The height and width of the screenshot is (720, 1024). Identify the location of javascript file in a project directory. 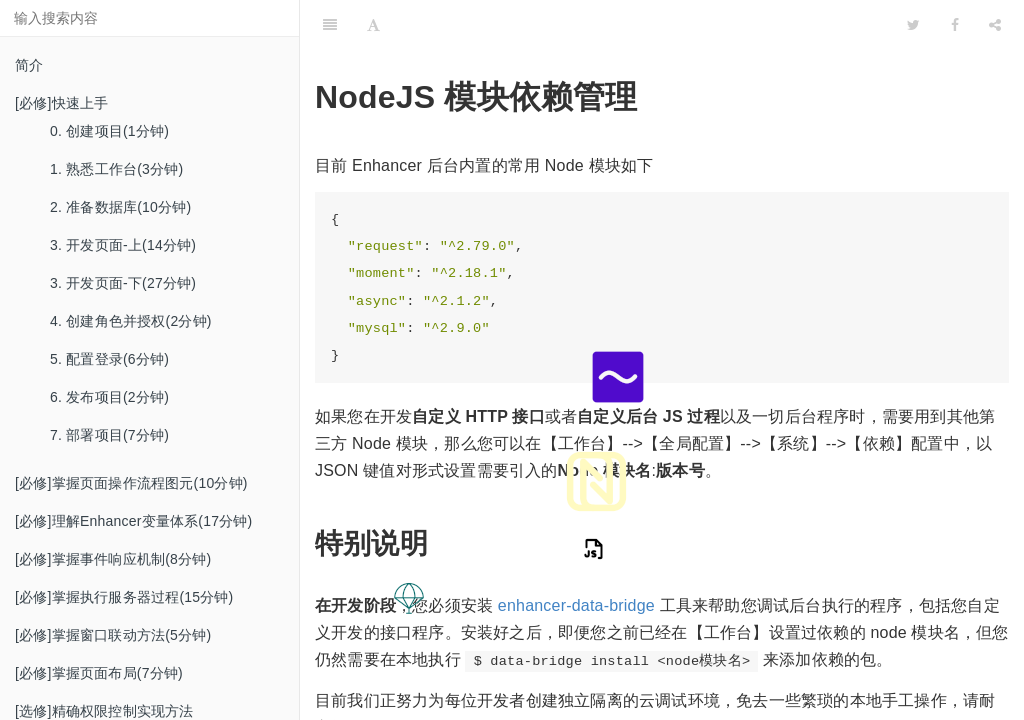
(594, 549).